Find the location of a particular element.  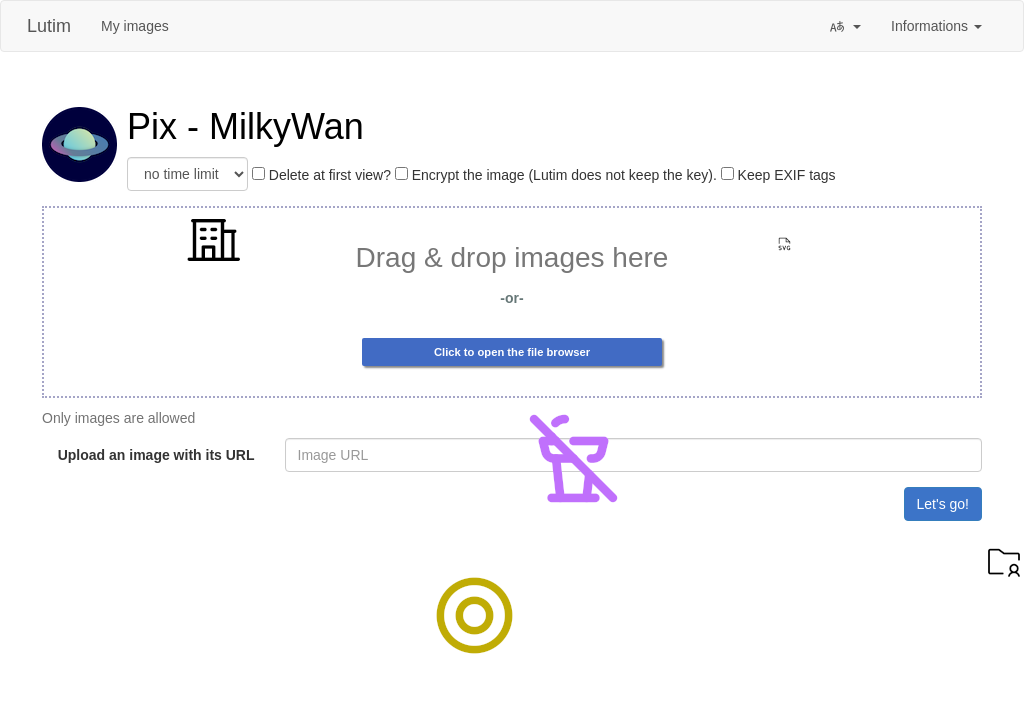

selected radio button option is located at coordinates (474, 615).